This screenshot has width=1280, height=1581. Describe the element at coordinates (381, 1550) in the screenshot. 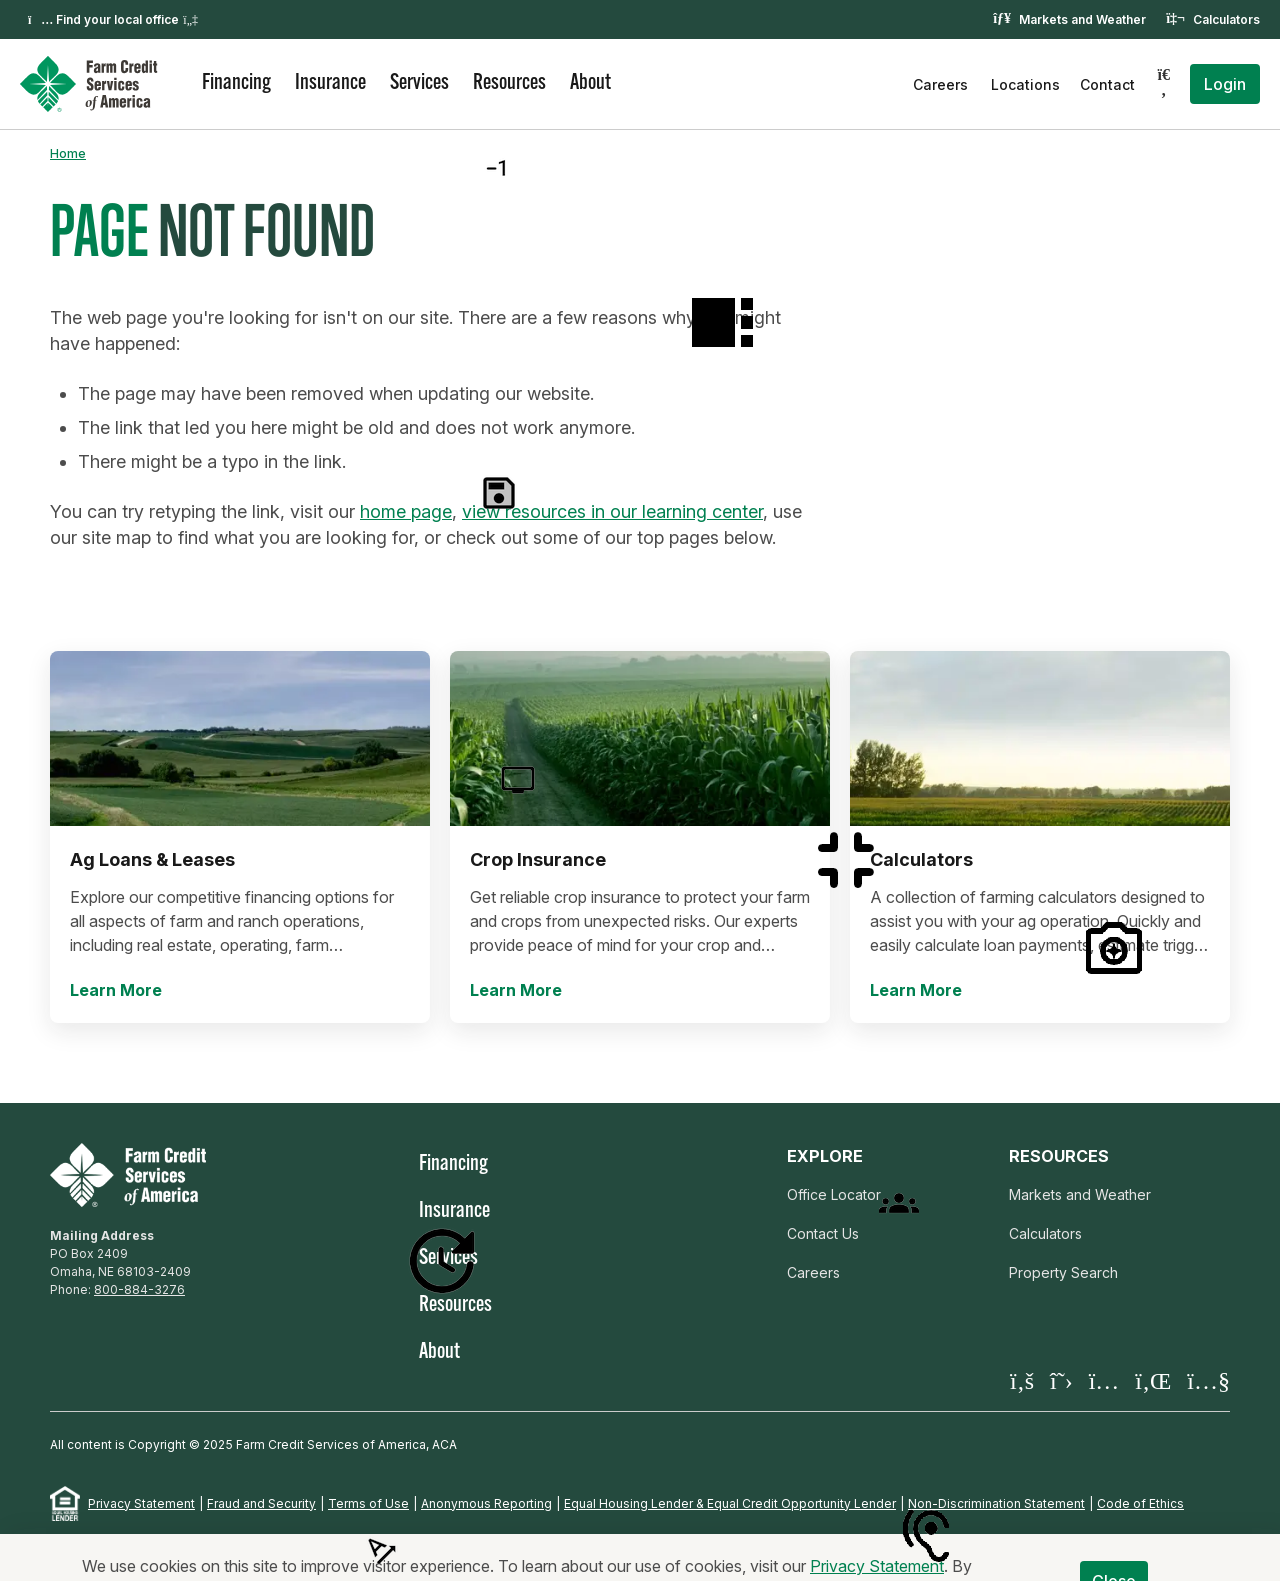

I see `rotate text at an upward angle` at that location.